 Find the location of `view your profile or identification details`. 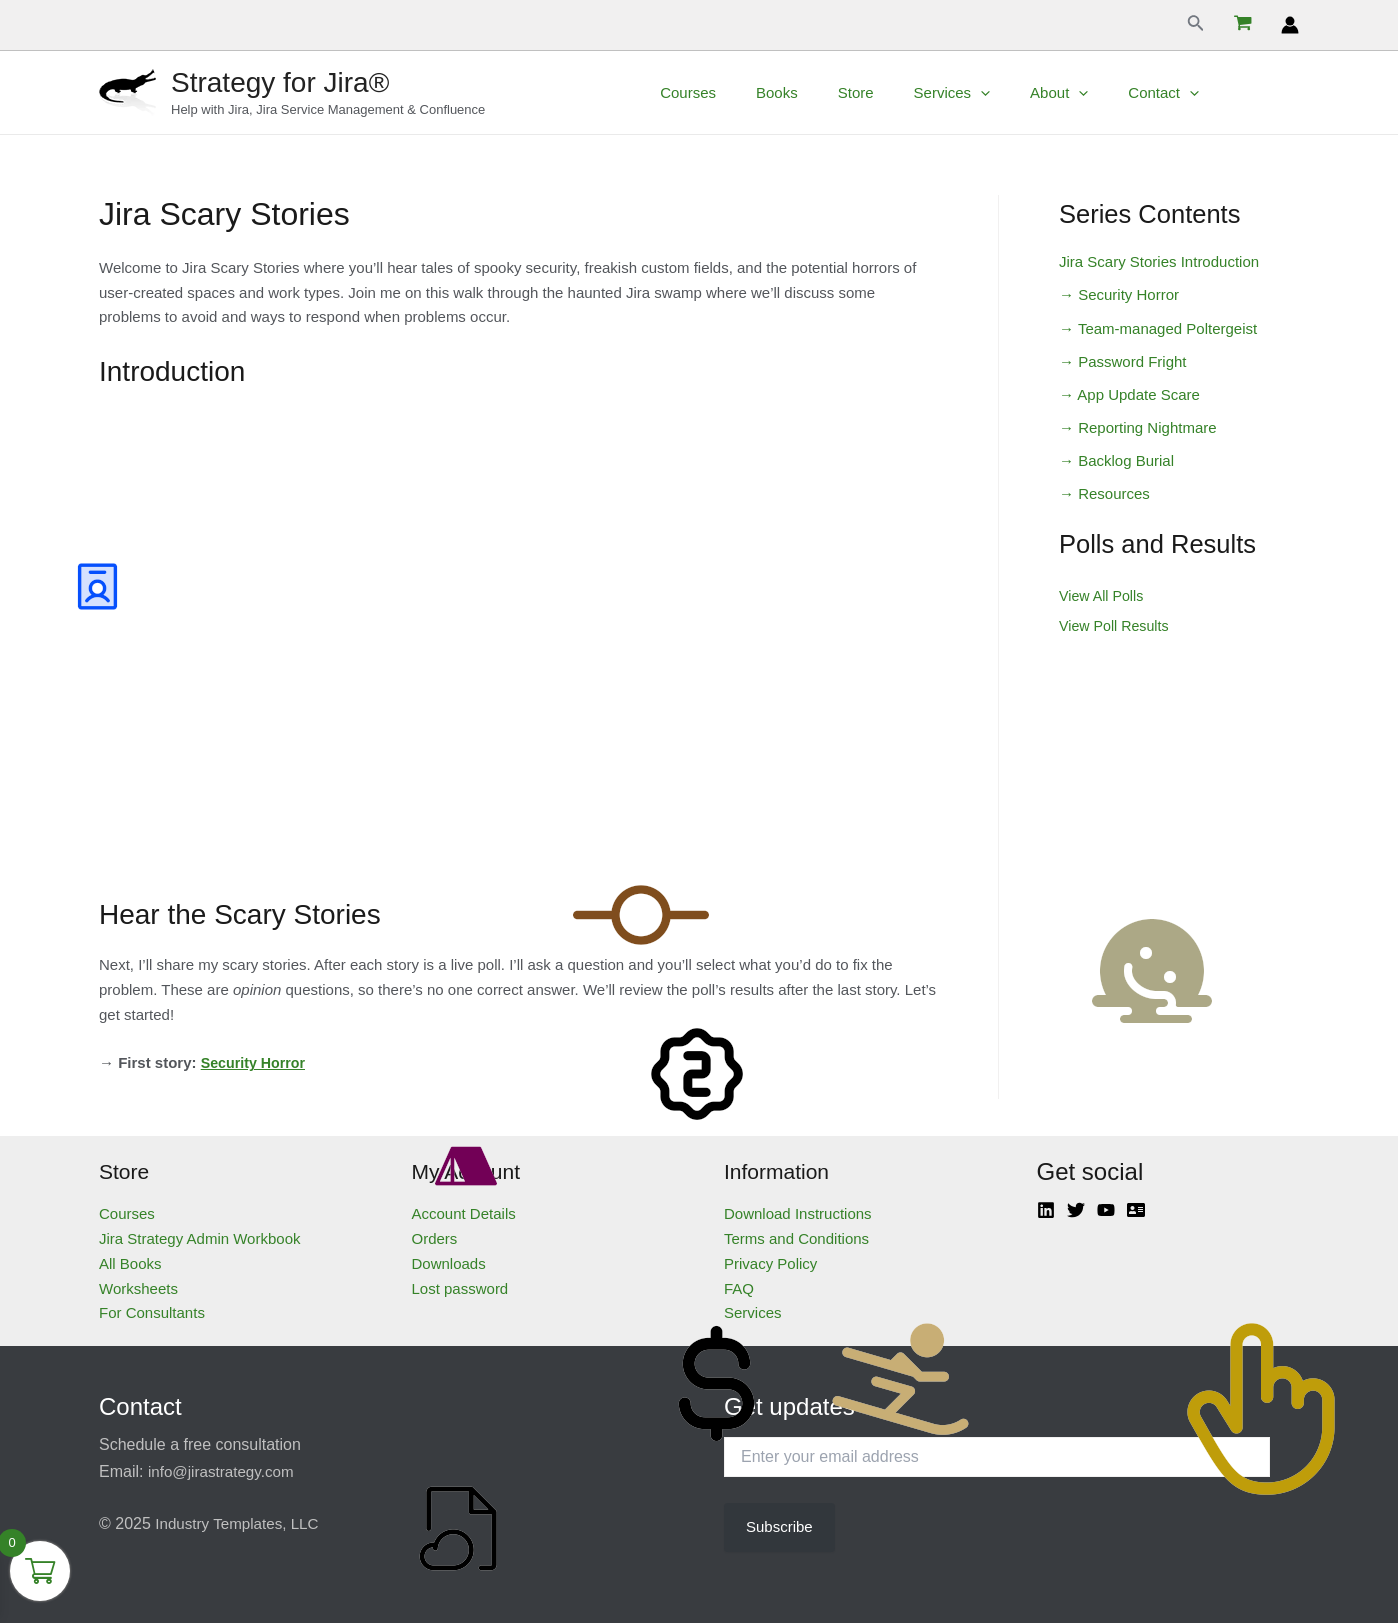

view your profile or identification details is located at coordinates (97, 586).